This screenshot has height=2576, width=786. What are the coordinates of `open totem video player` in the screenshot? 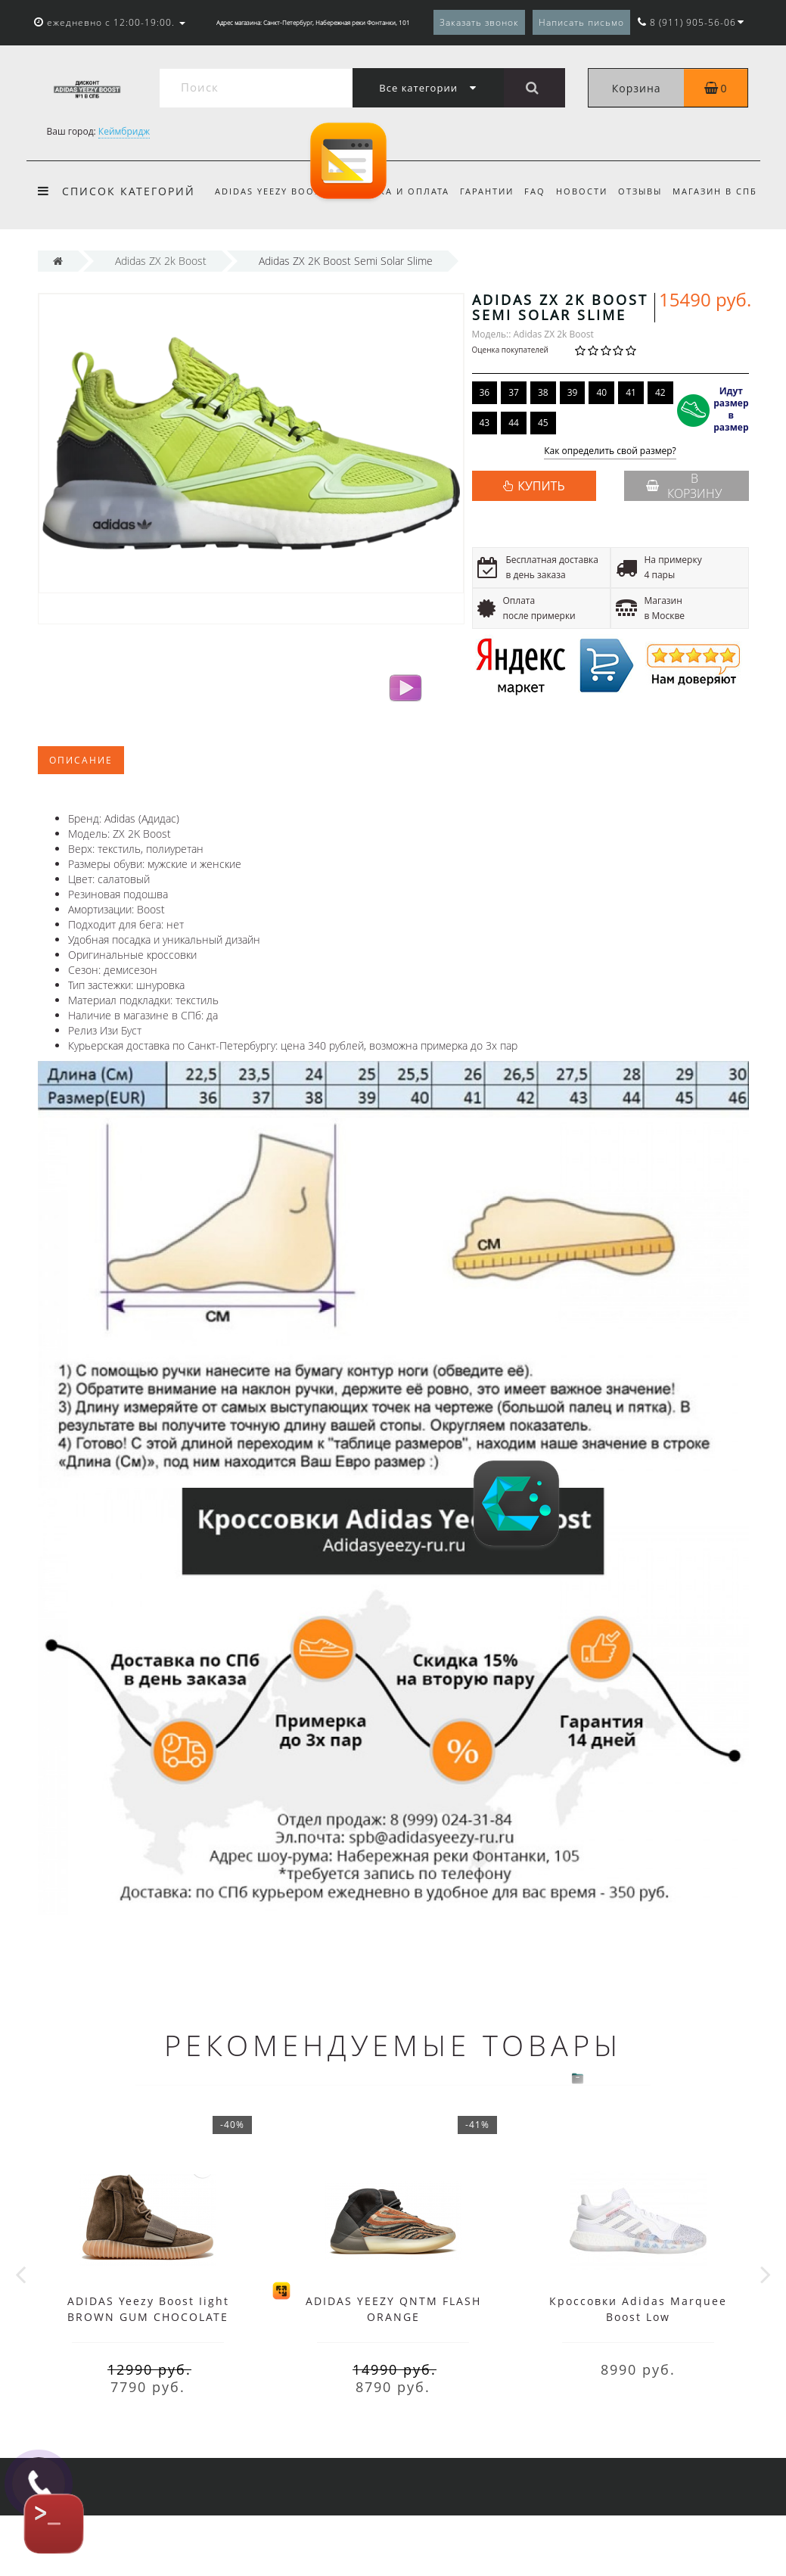 It's located at (405, 688).